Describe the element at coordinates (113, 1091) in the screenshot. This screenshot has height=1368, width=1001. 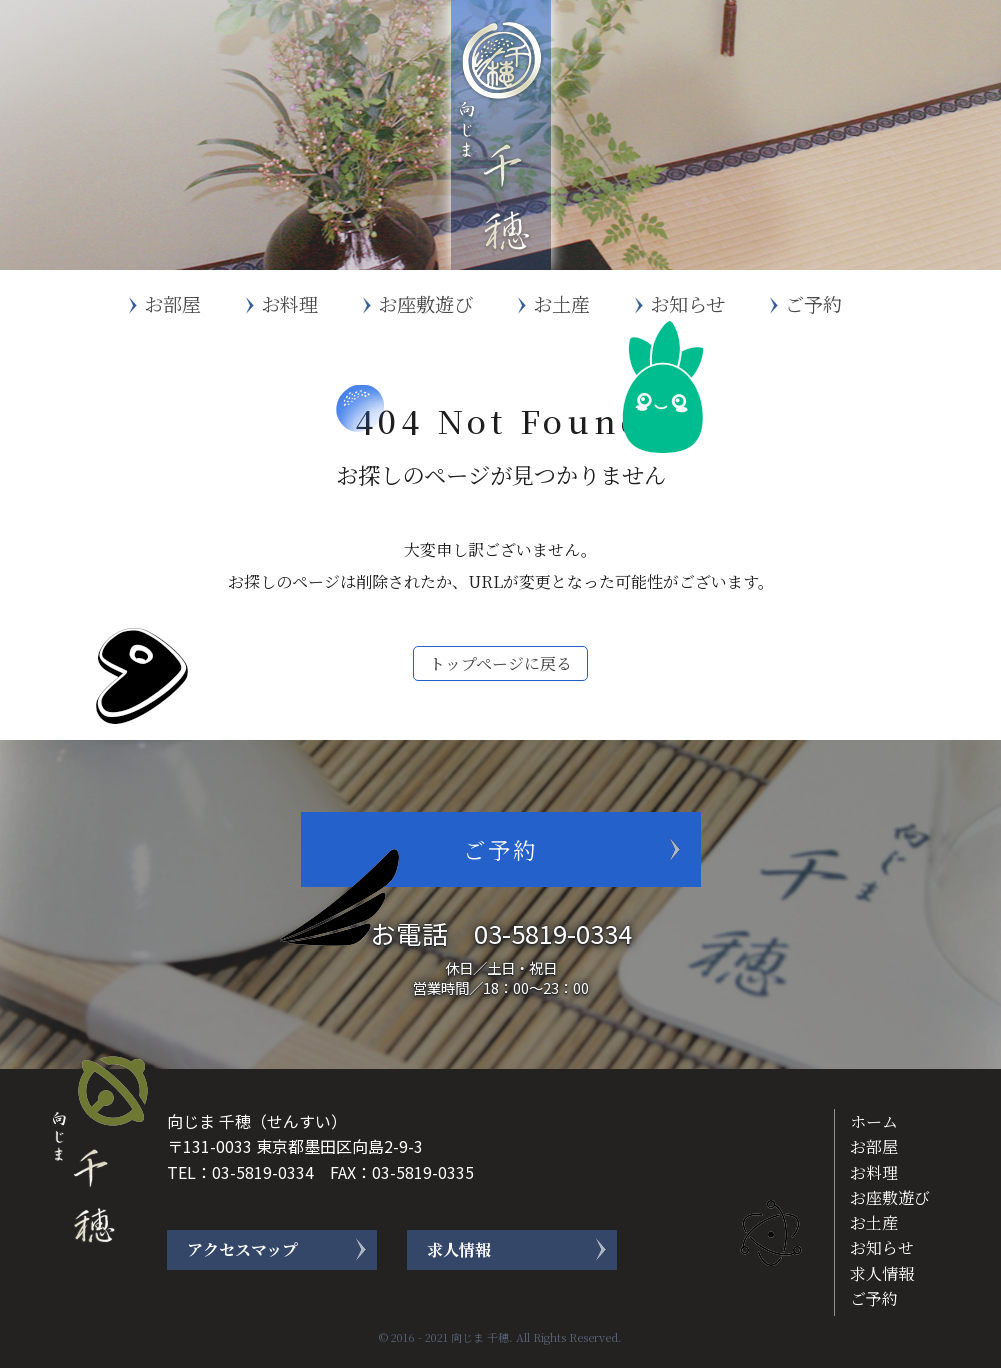
I see `view notifications` at that location.